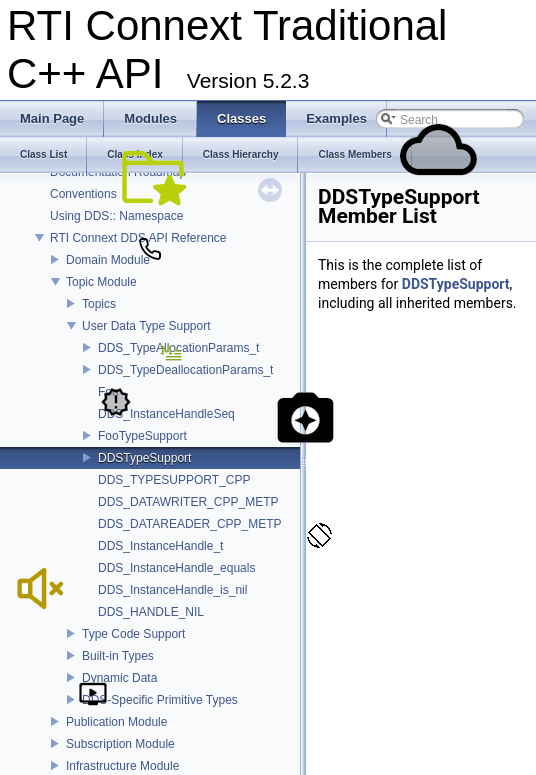  I want to click on rotate screen orientation, so click(319, 535).